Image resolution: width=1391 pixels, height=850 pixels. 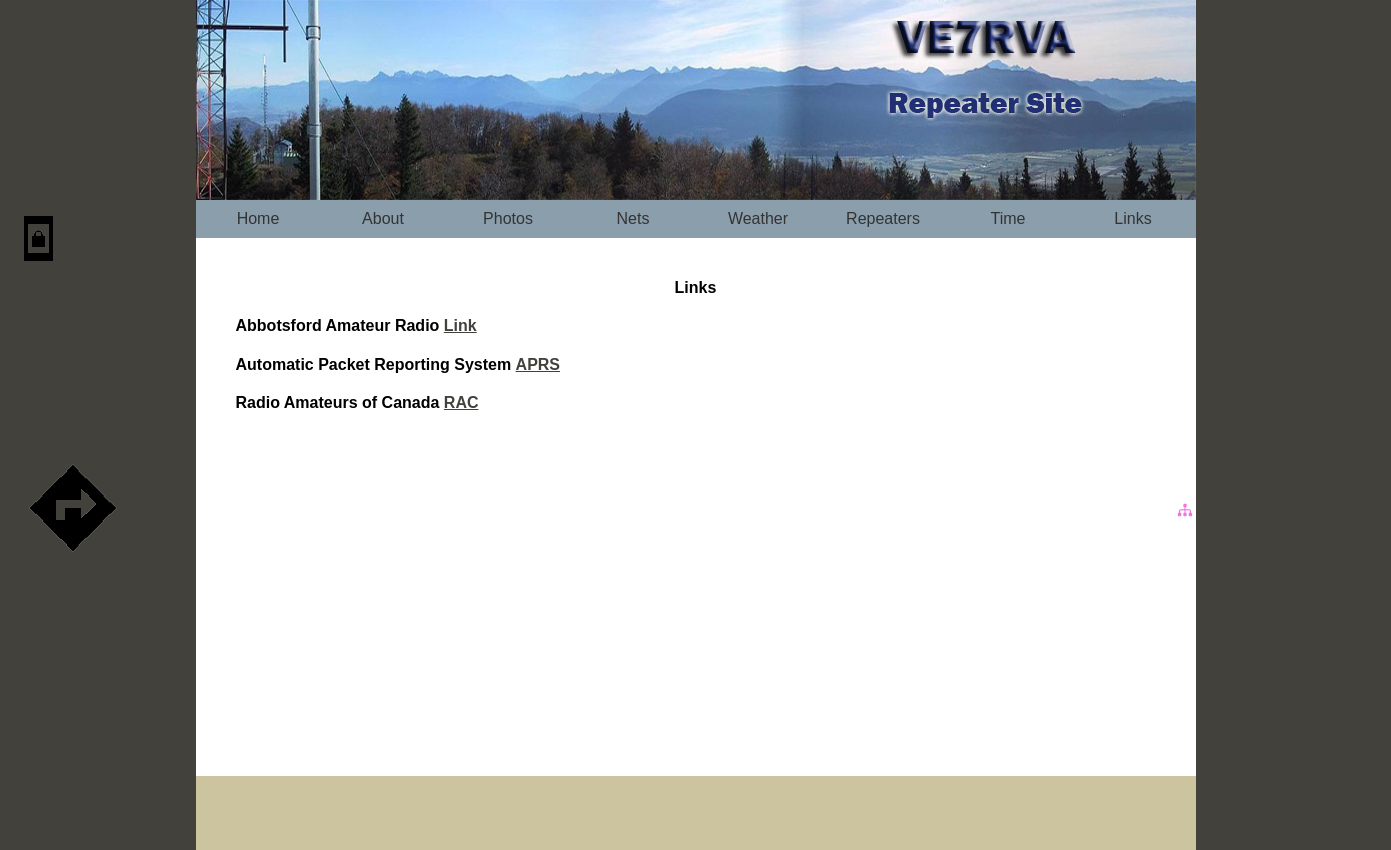 What do you see at coordinates (38, 238) in the screenshot?
I see `lock screen in portrait orientation` at bounding box center [38, 238].